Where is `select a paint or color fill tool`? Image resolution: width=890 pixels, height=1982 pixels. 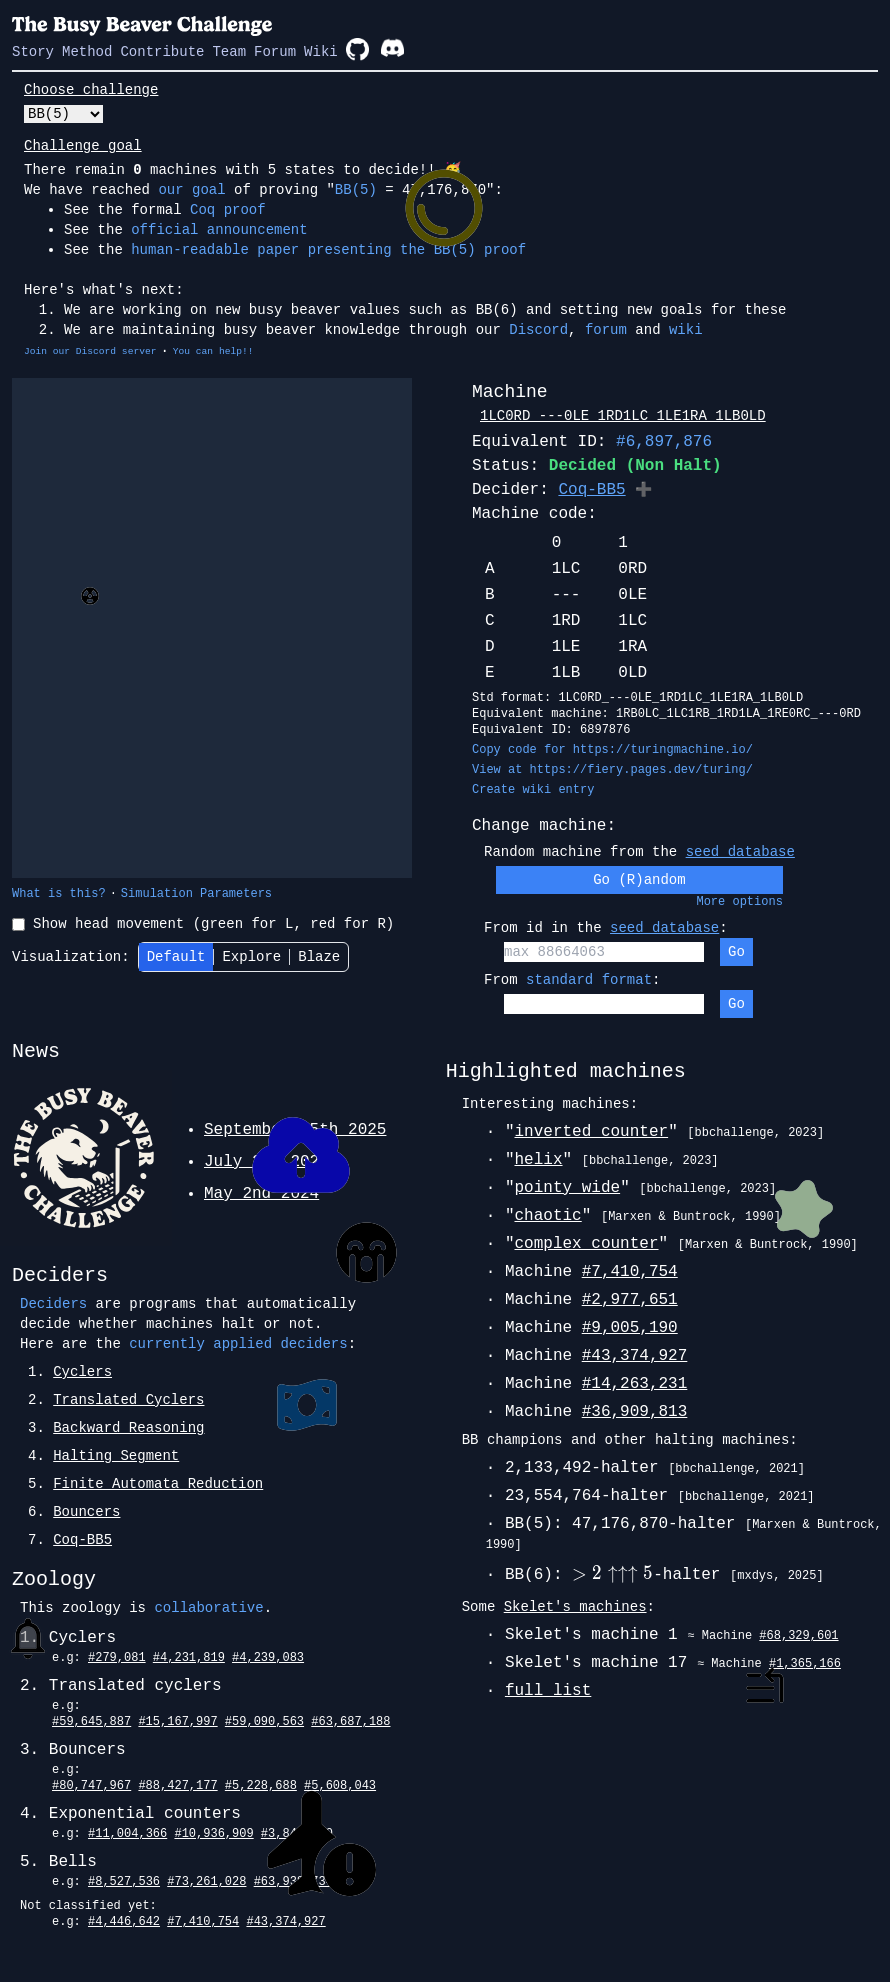
select a paint or color fill tool is located at coordinates (804, 1209).